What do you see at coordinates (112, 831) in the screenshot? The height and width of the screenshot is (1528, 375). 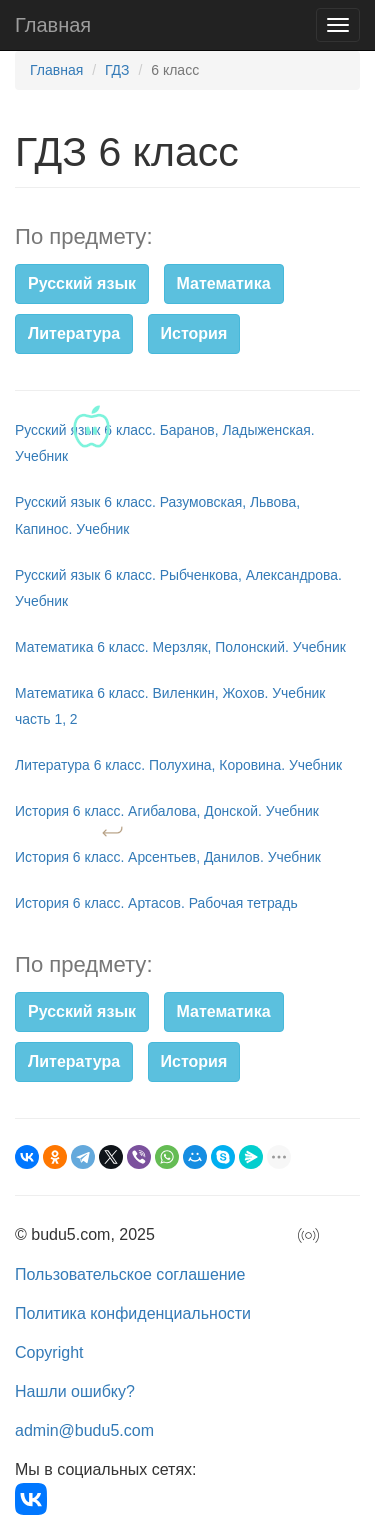 I see `go back to previous screen or step` at bounding box center [112, 831].